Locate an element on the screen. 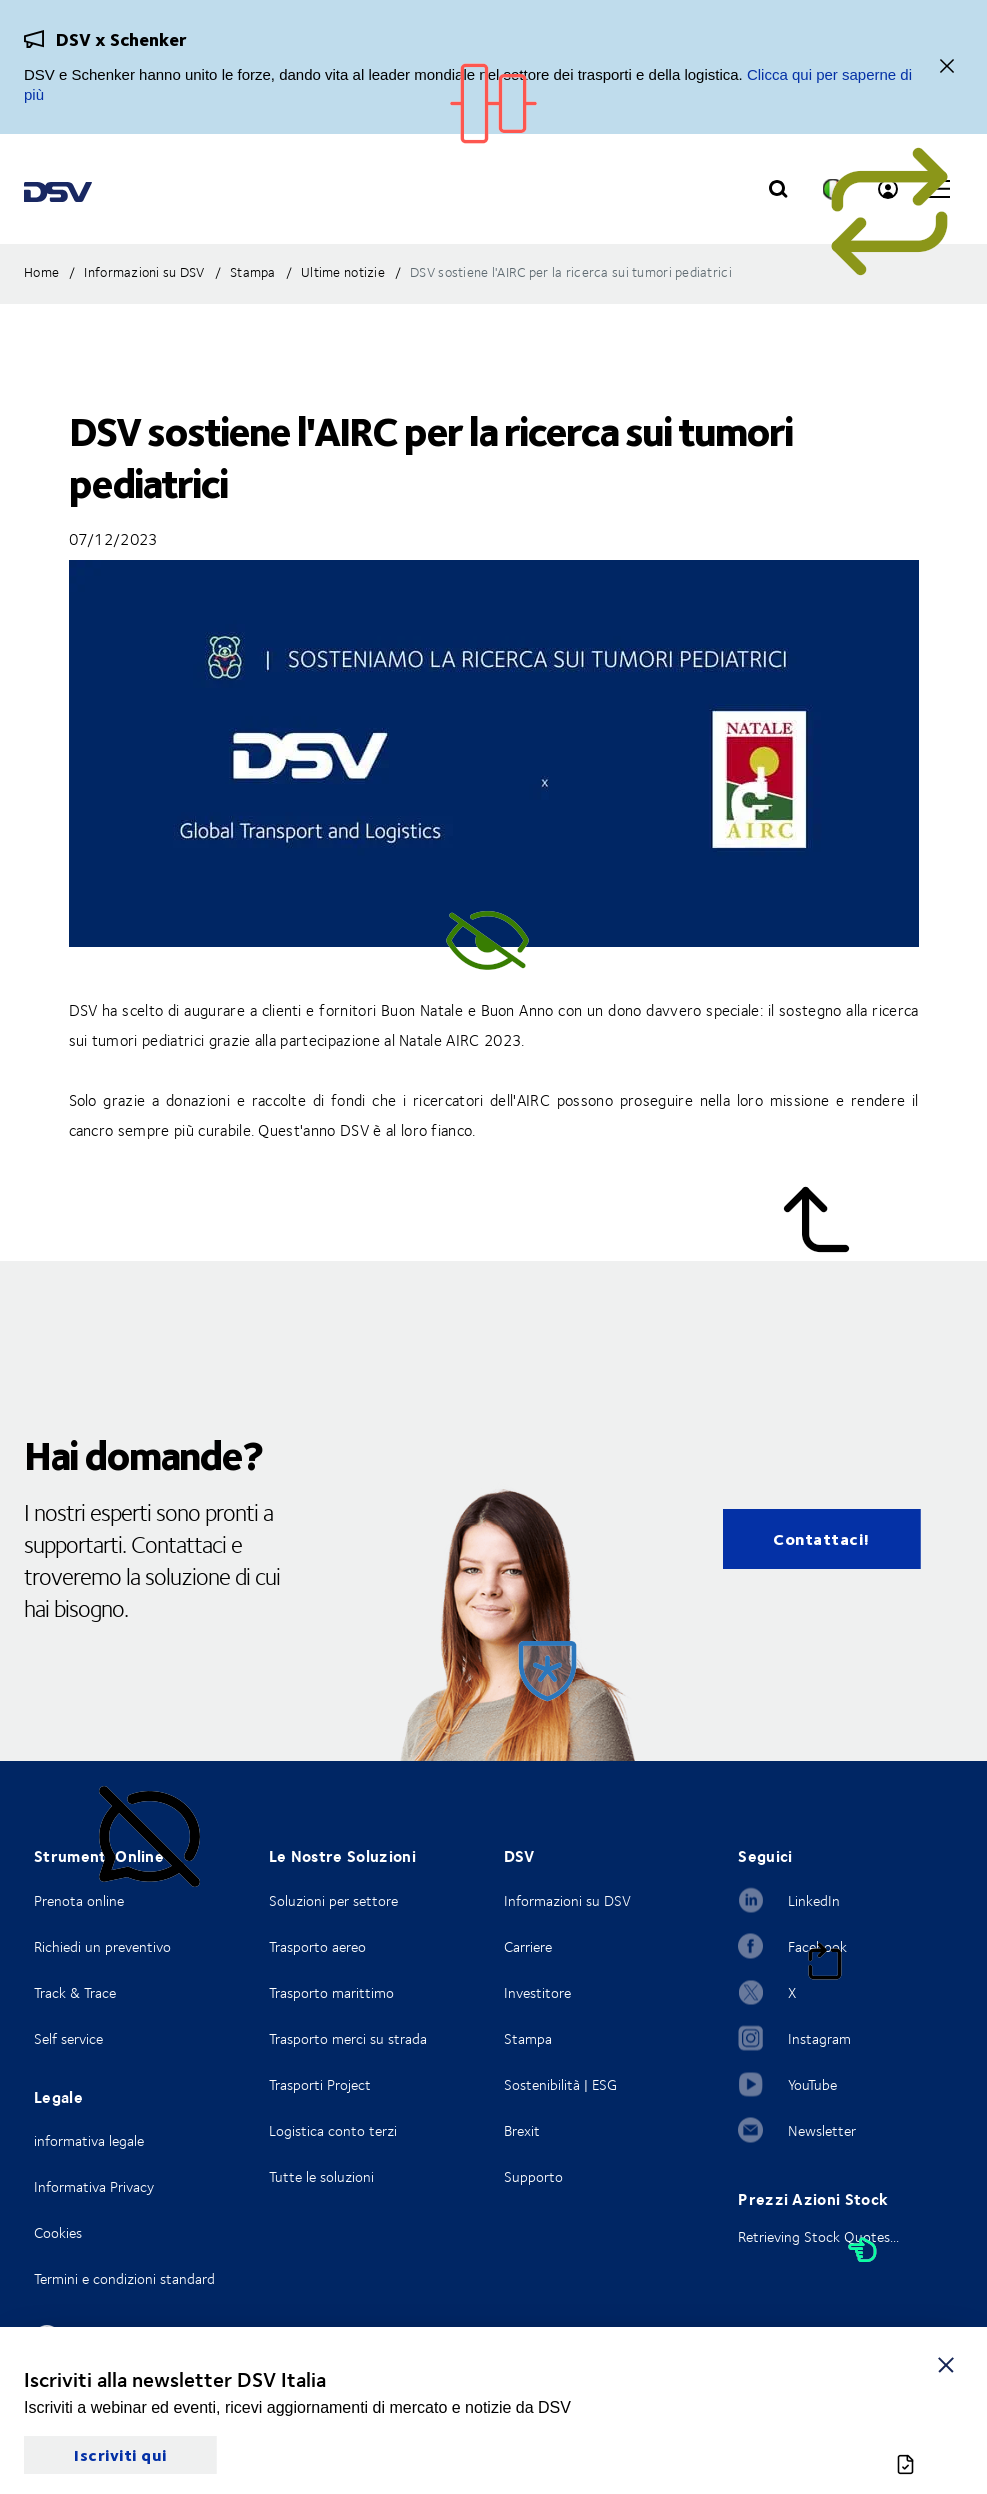 This screenshot has width=987, height=2494. hide content from view is located at coordinates (487, 940).